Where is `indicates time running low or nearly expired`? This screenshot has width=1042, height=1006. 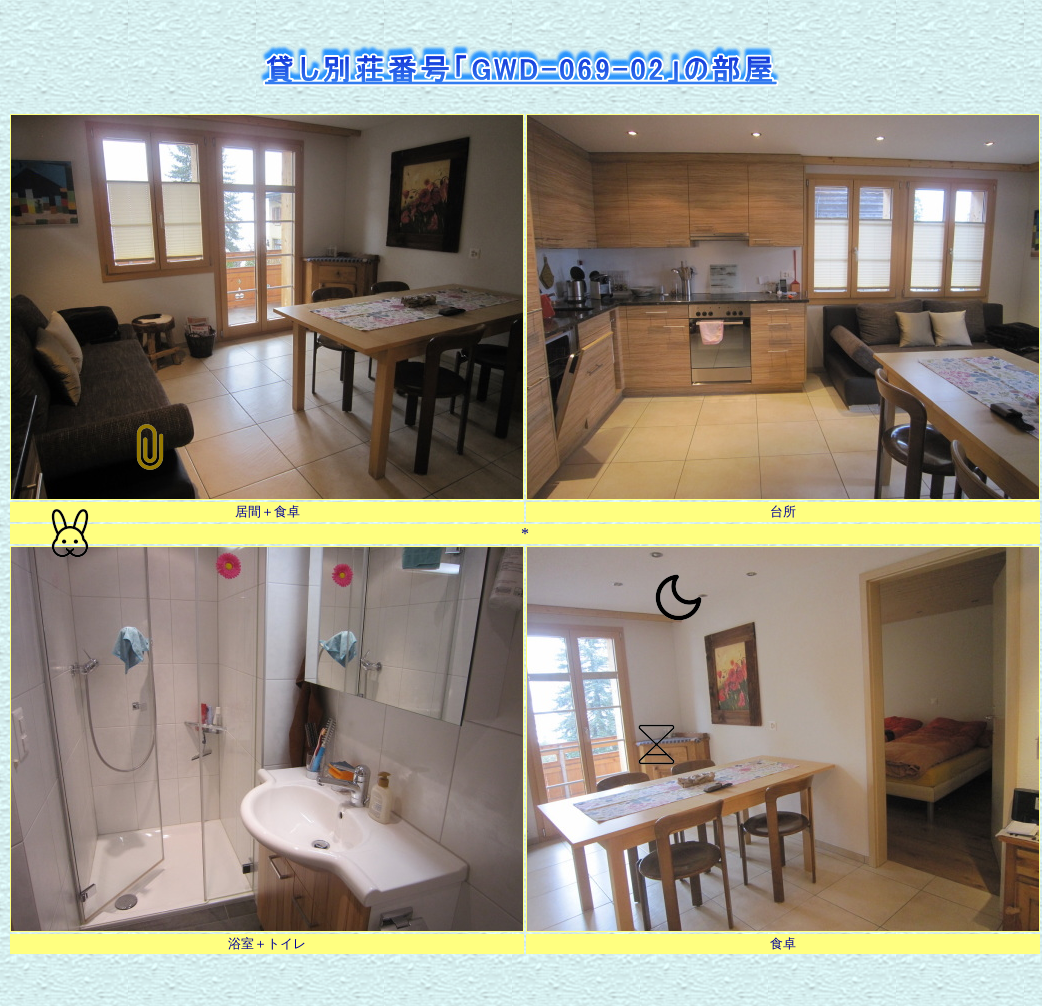 indicates time running low or nearly expired is located at coordinates (656, 744).